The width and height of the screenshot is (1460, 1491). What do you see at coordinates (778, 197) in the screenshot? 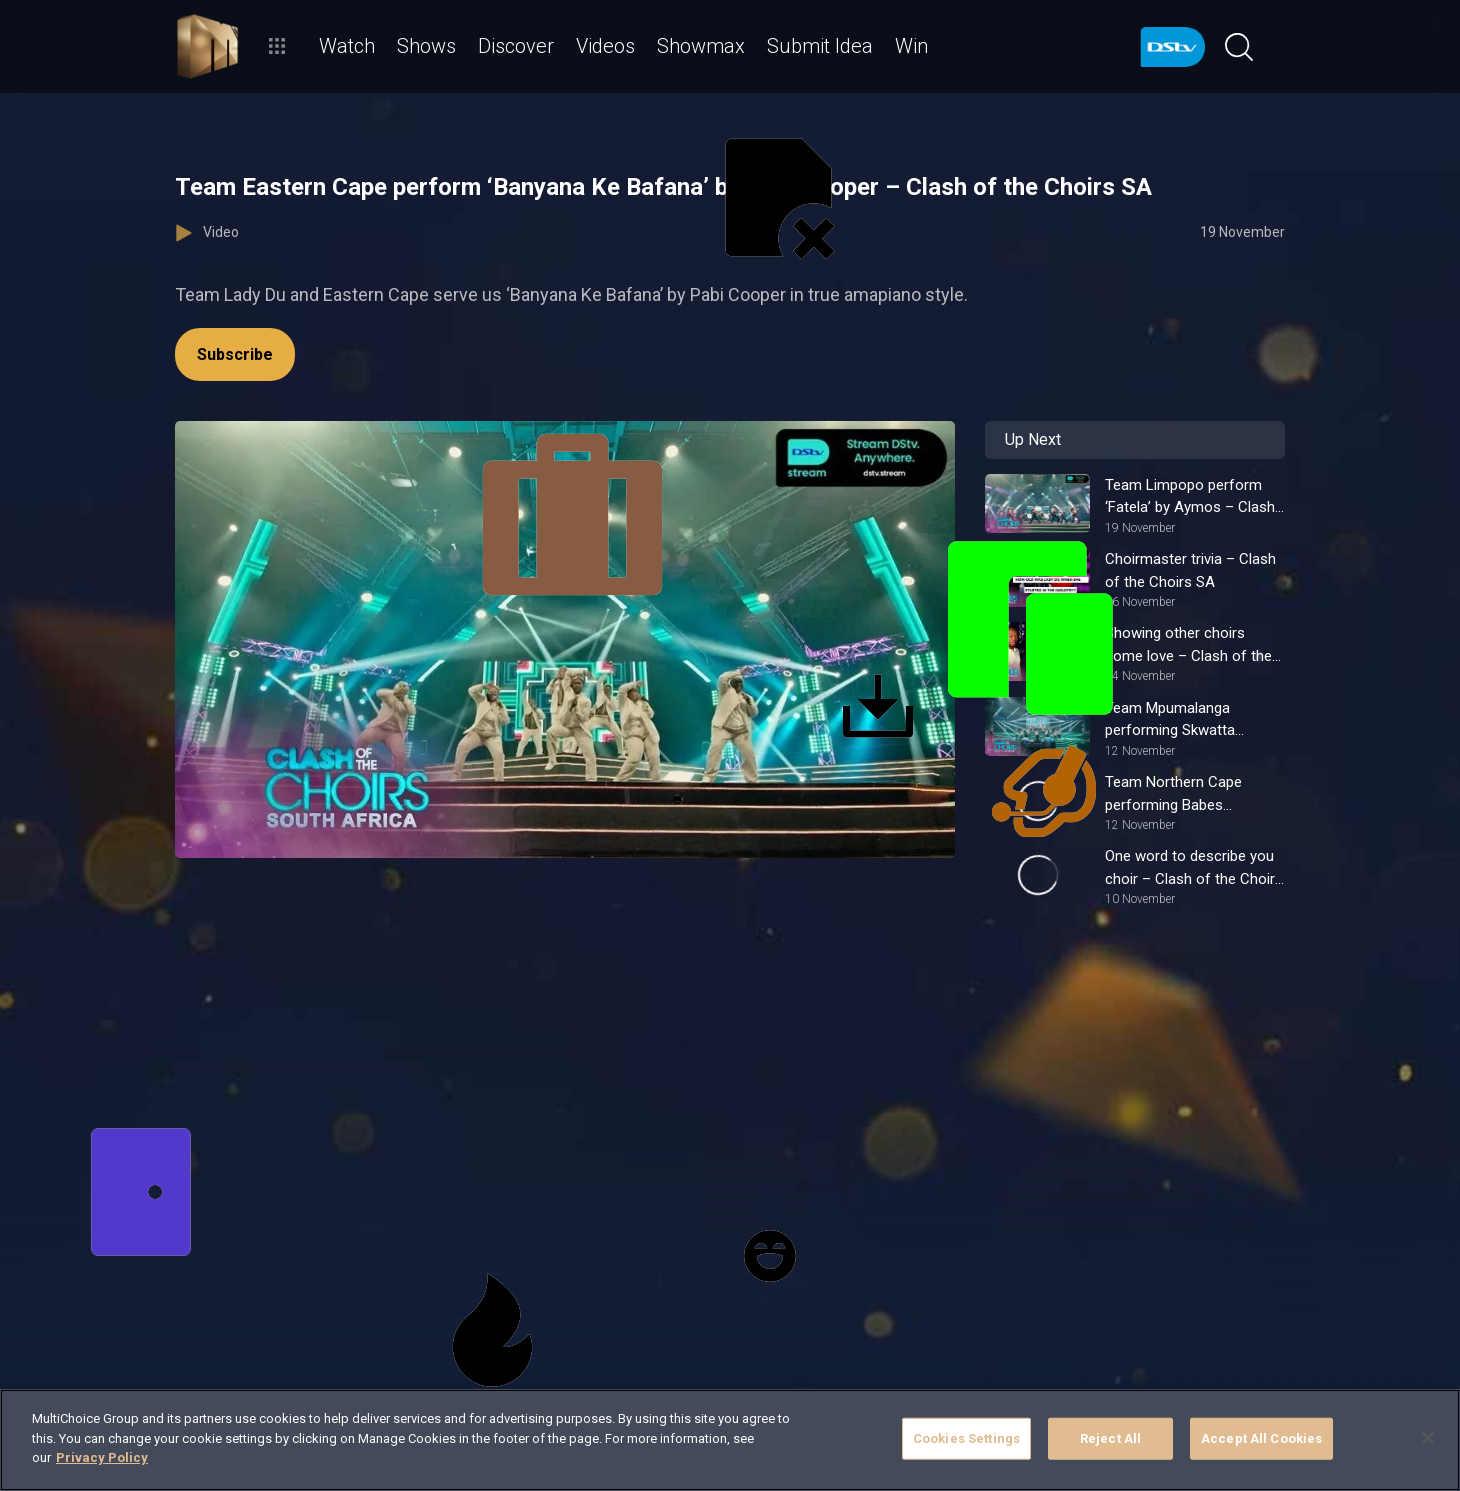
I see `close or dismiss the current file` at bounding box center [778, 197].